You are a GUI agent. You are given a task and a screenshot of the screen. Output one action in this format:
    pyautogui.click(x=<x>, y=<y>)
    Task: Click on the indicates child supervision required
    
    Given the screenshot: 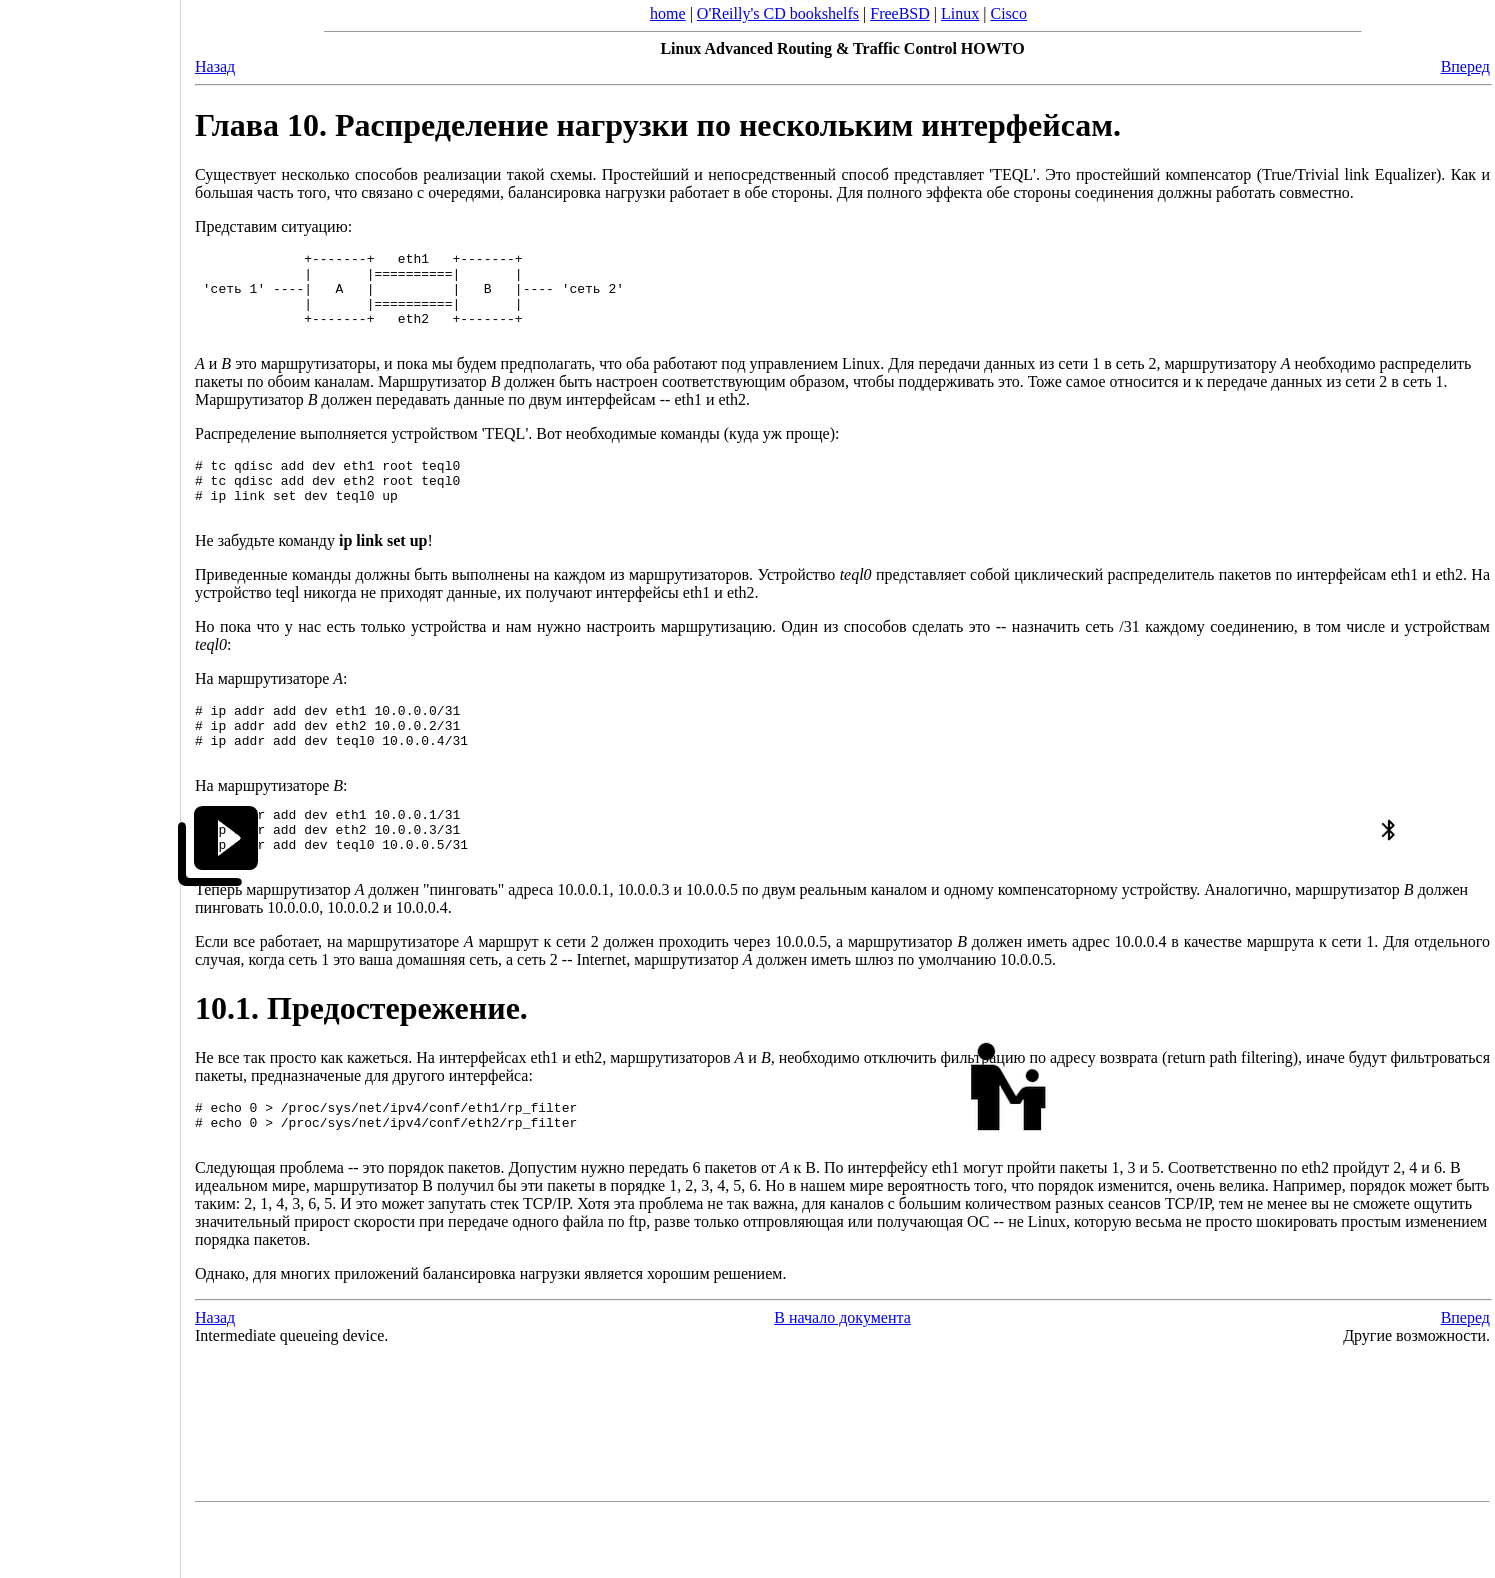 What is the action you would take?
    pyautogui.click(x=1010, y=1086)
    